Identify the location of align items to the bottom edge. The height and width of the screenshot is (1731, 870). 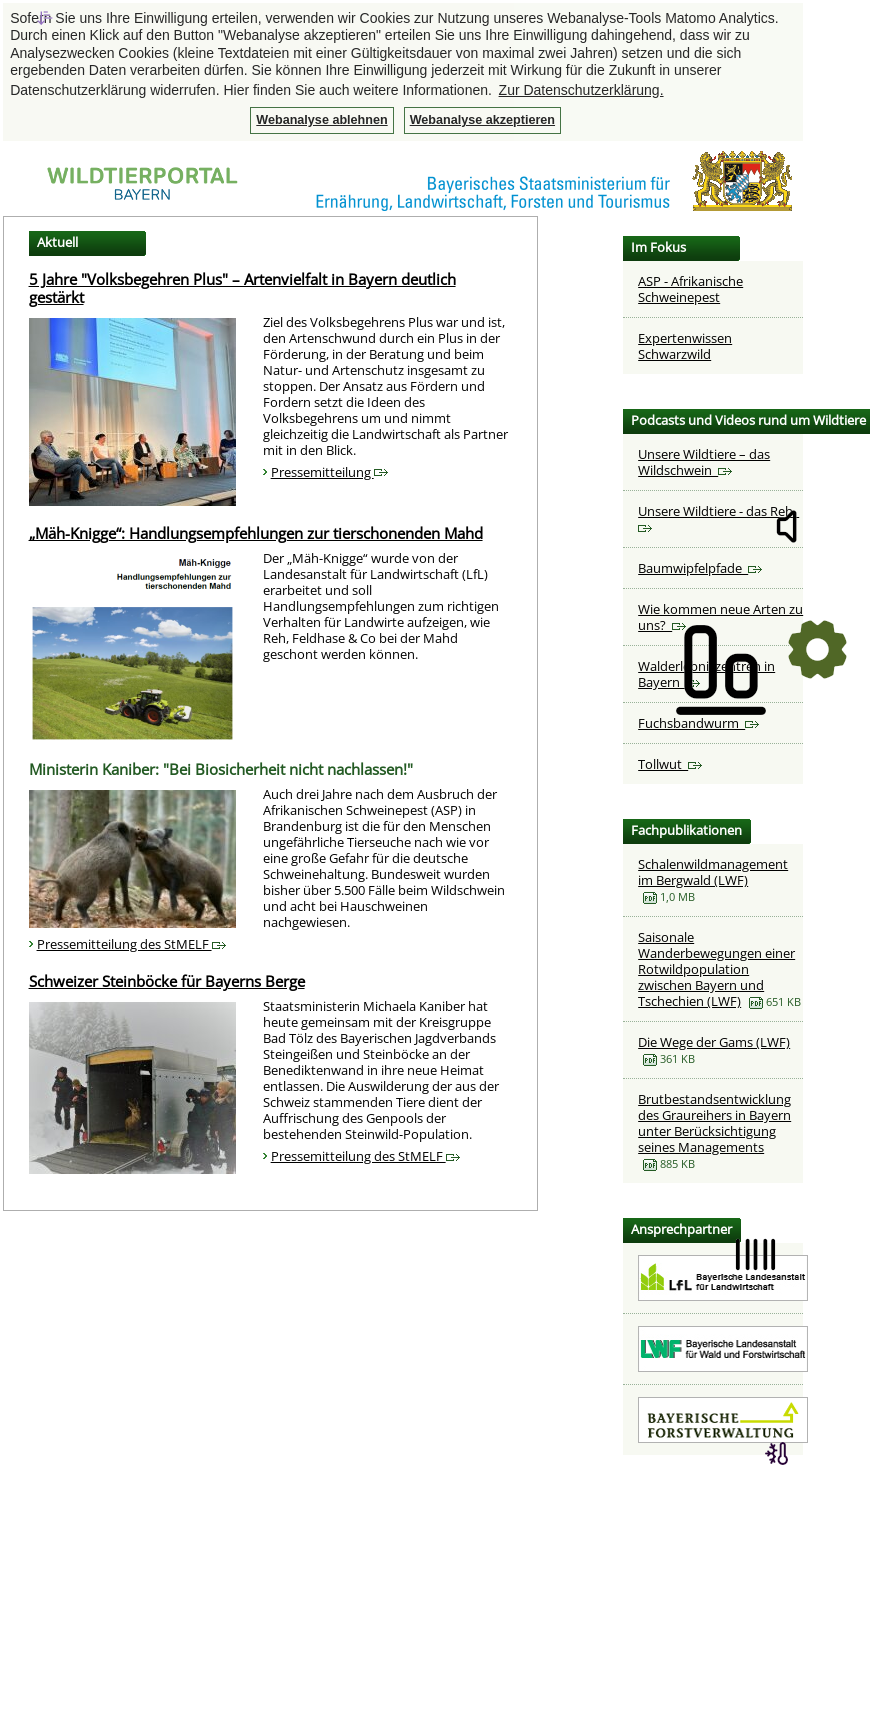
(721, 670).